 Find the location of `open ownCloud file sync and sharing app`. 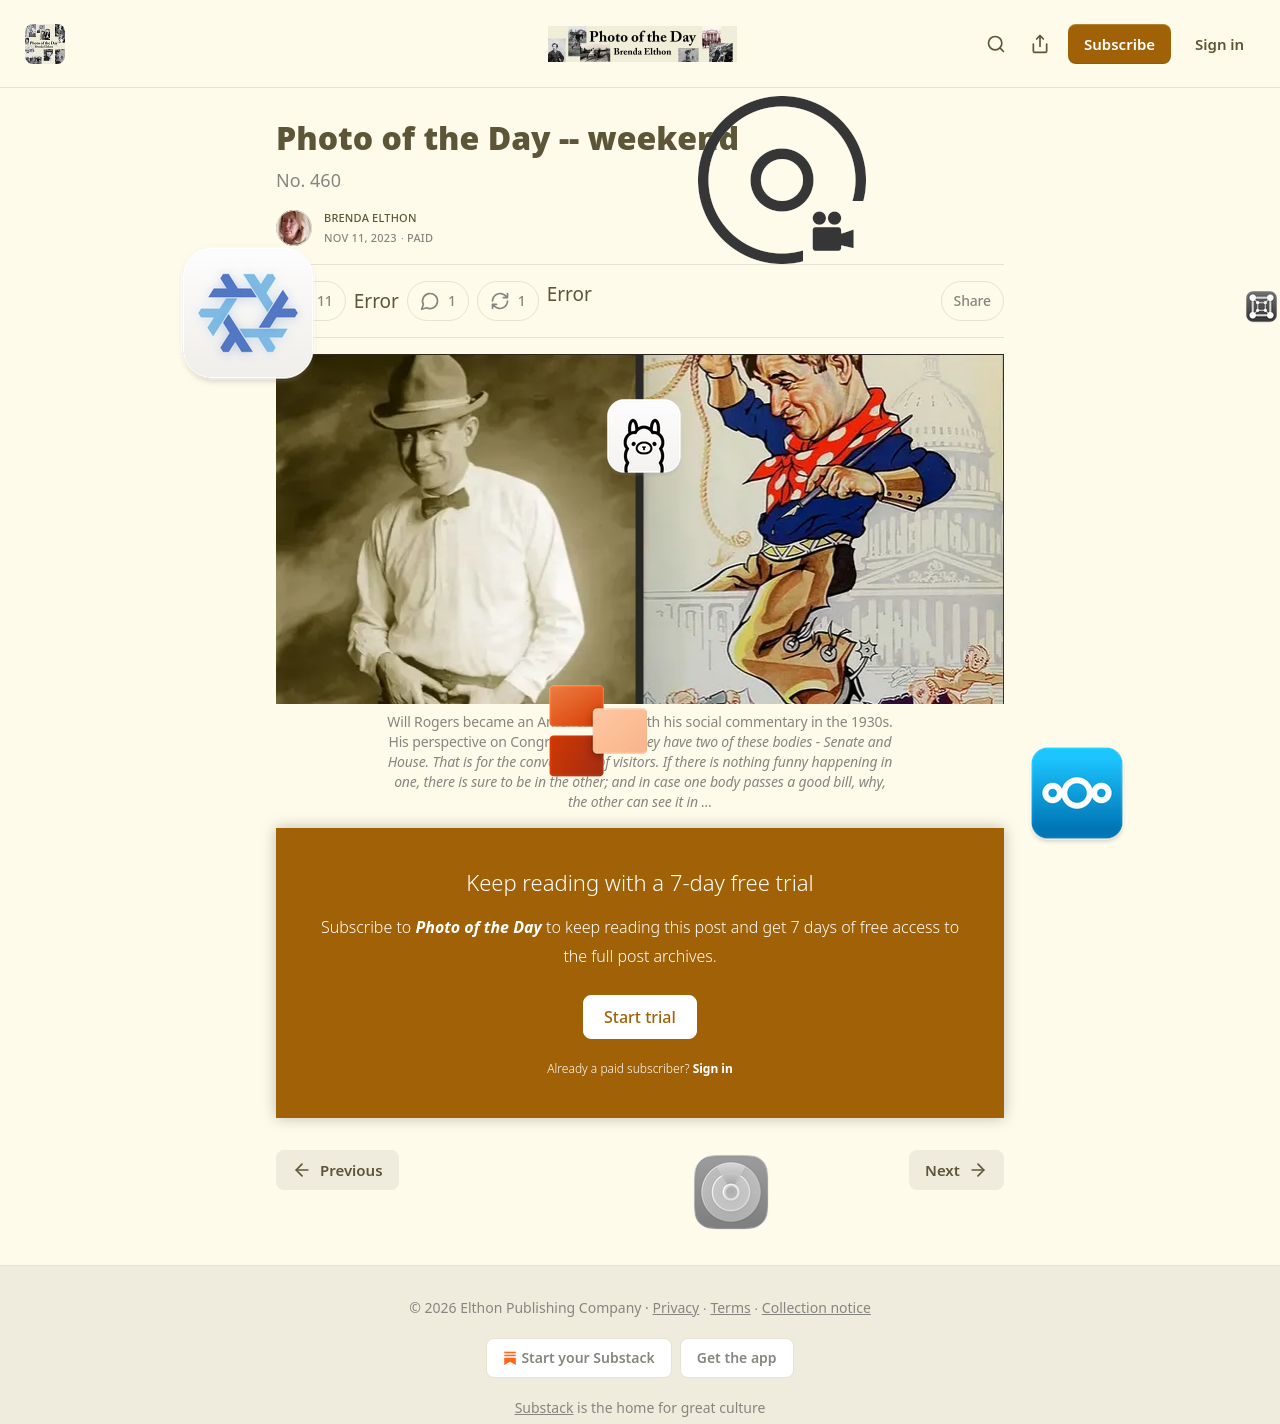

open ownCloud file sync and sharing app is located at coordinates (1077, 793).